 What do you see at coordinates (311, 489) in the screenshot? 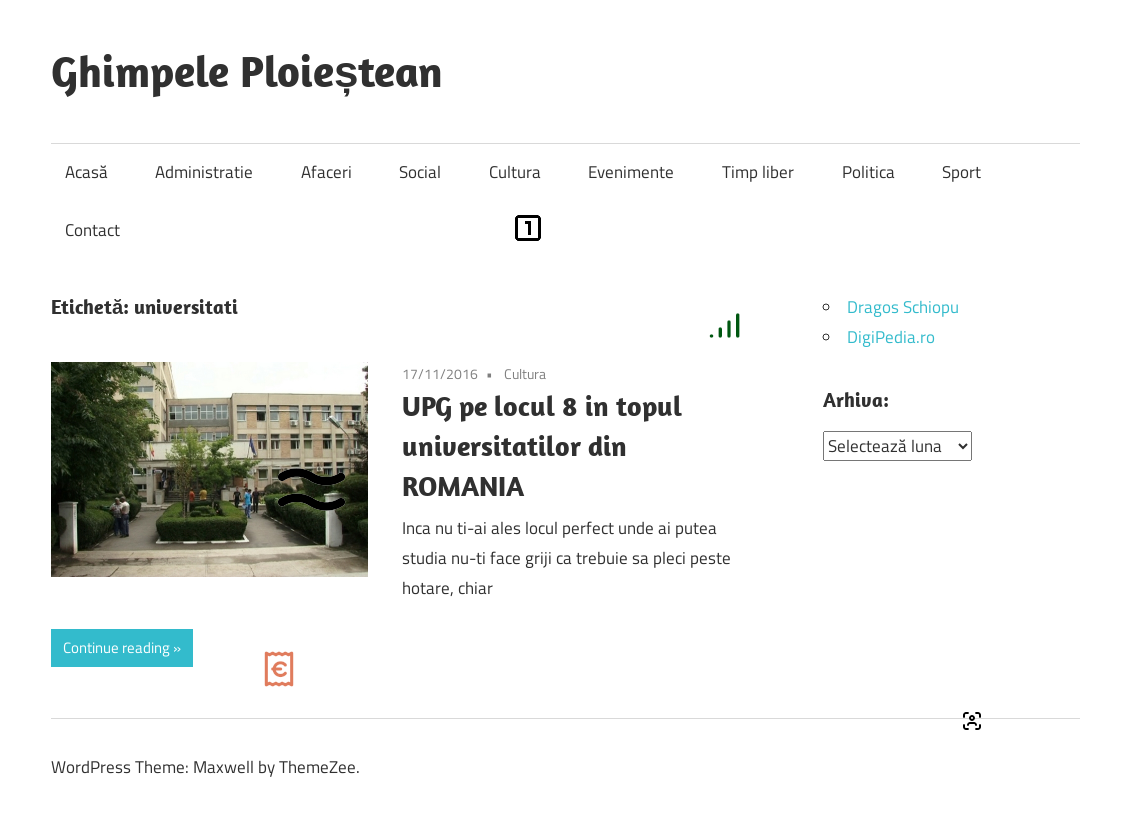
I see `indicates approximate or estimated value` at bounding box center [311, 489].